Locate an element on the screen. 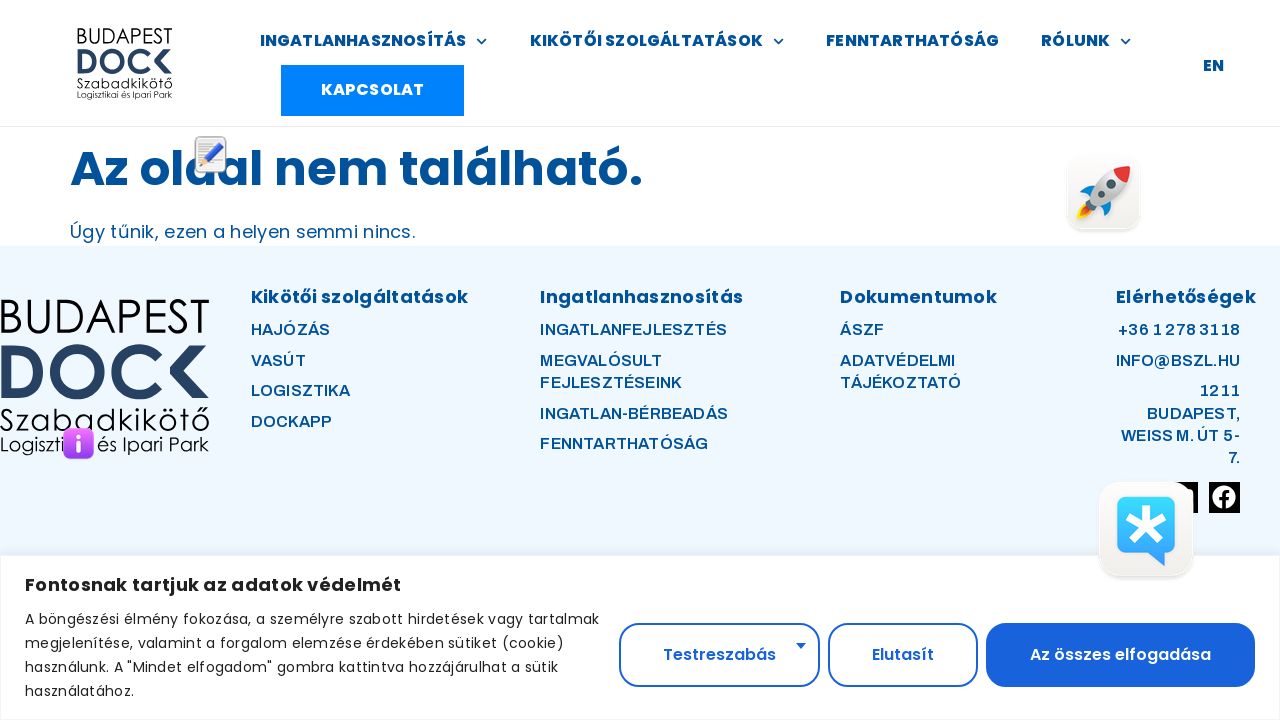 This screenshot has width=1280, height=720. launch ibus typing booster input method is located at coordinates (1103, 192).